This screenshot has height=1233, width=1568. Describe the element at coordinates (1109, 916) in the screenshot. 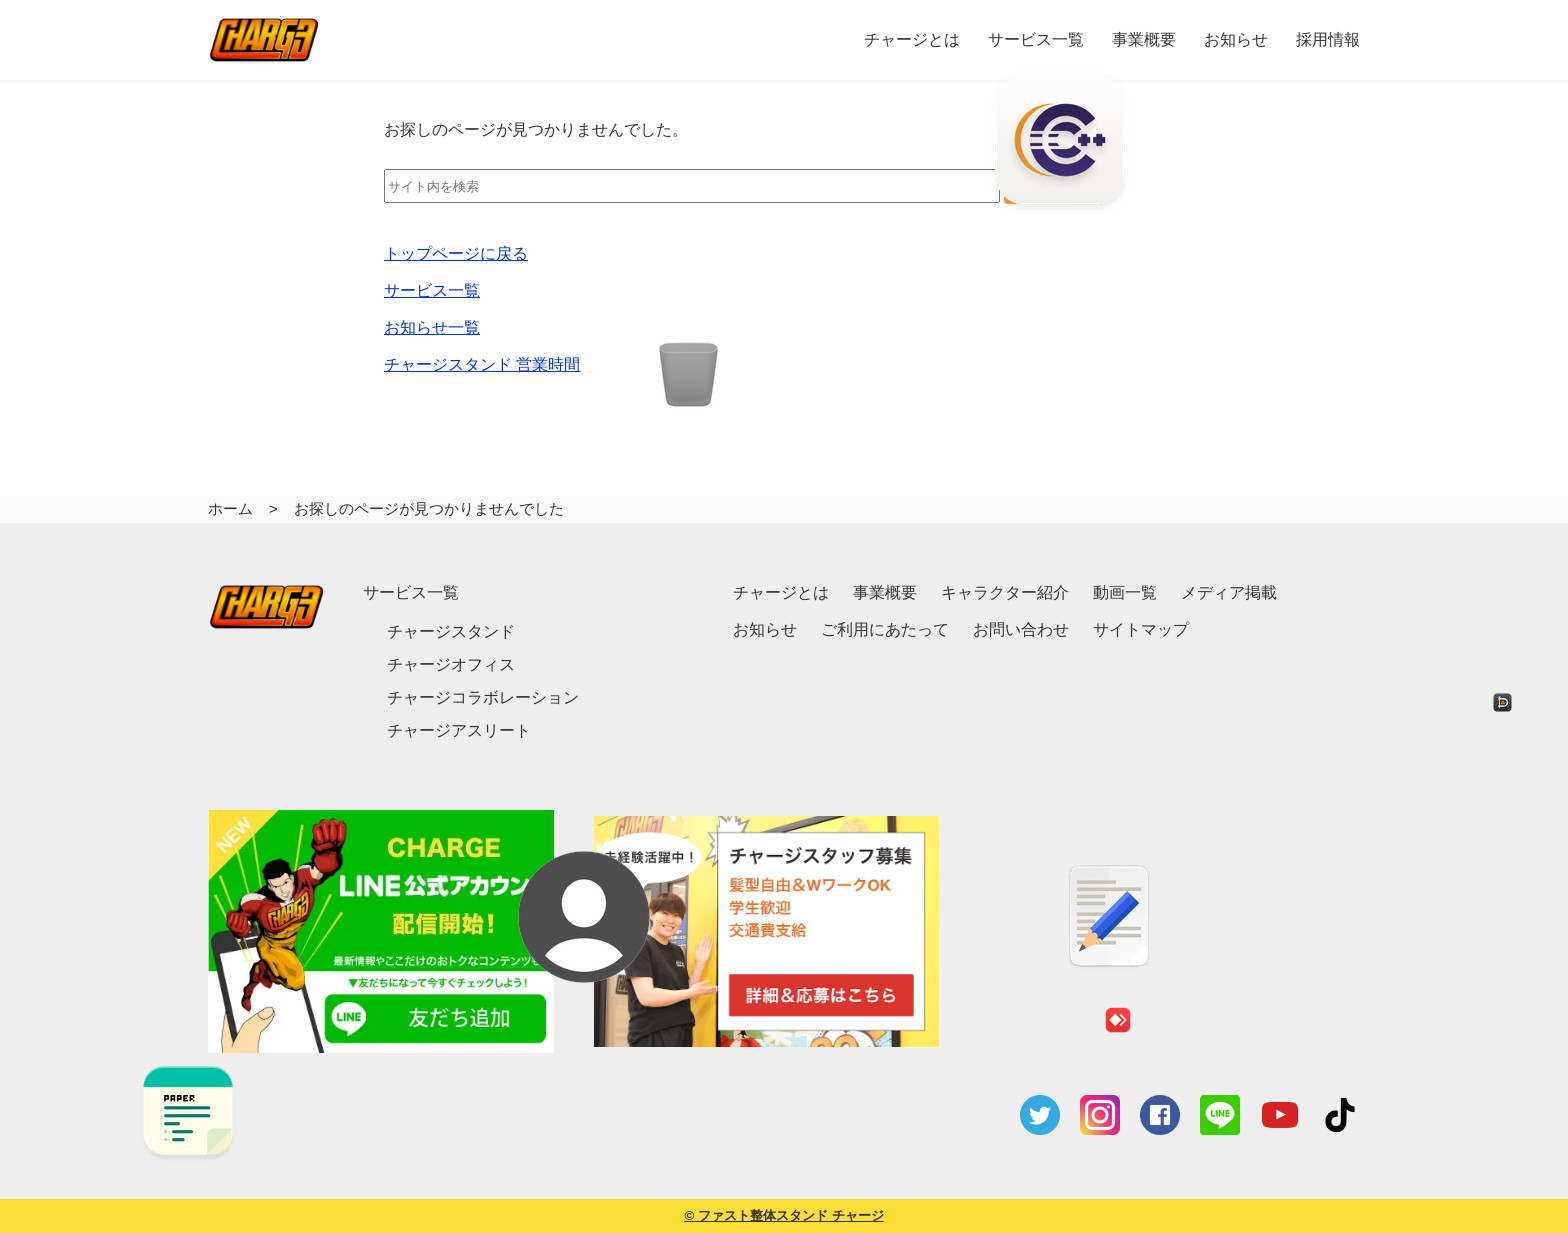

I see `open the text editor application` at that location.